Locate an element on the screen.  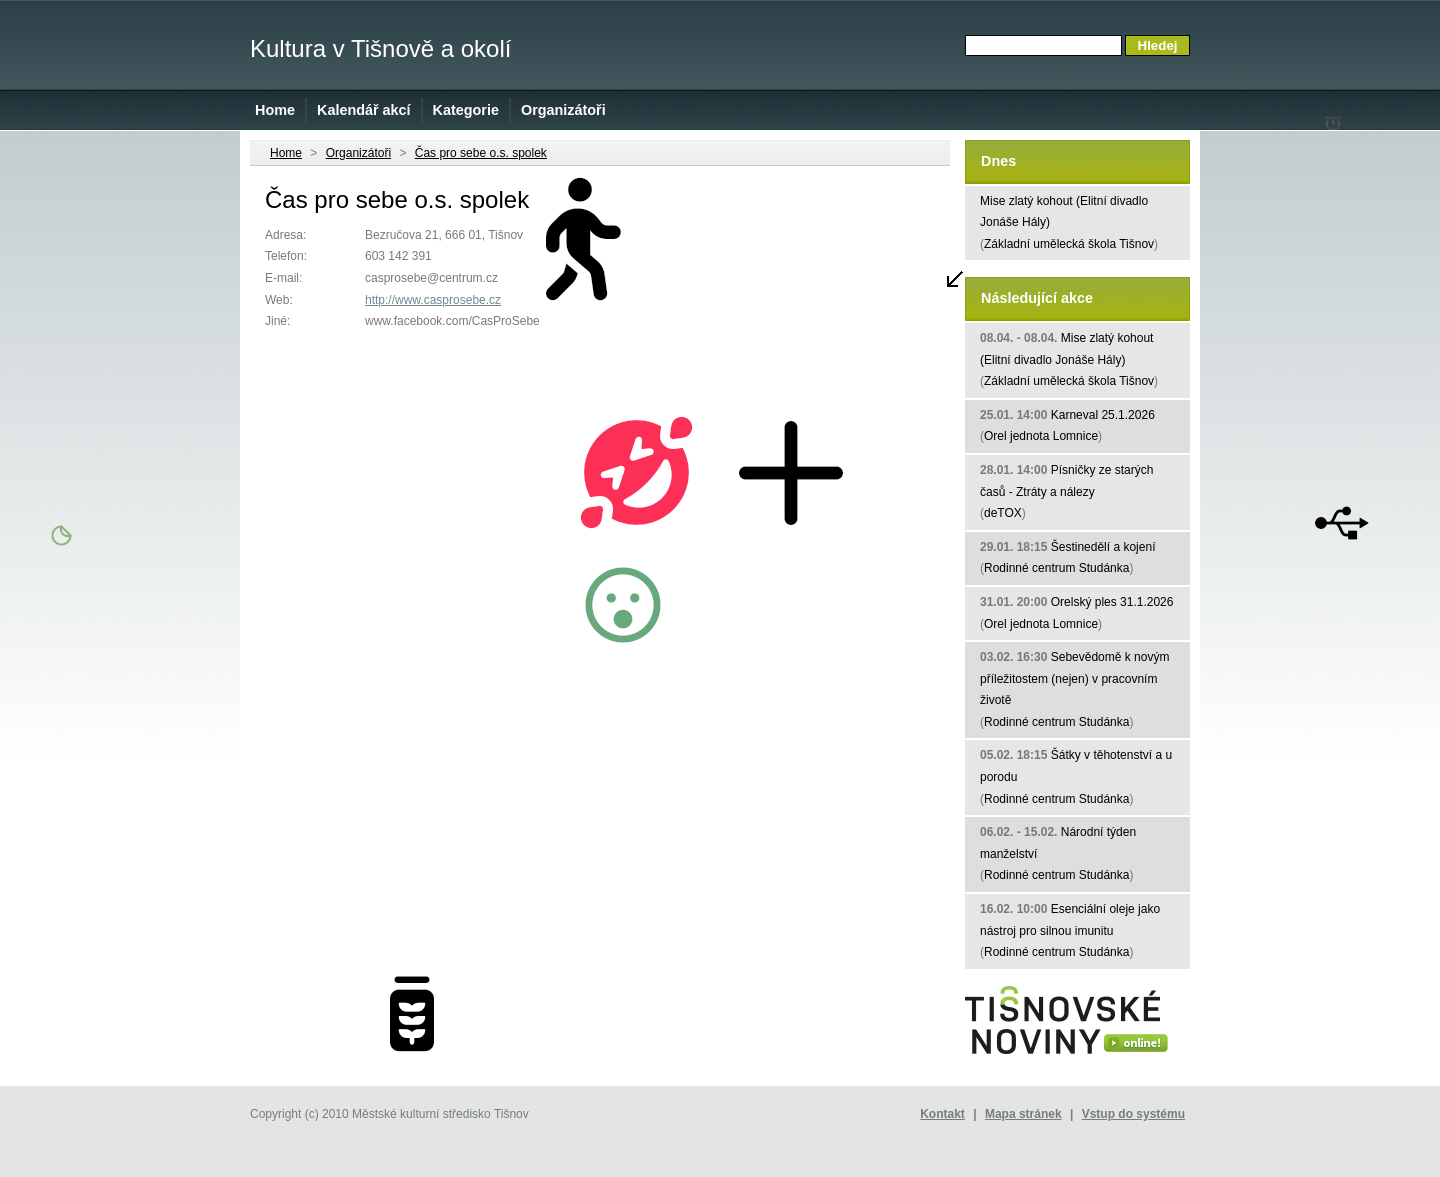
add a sticker to your message is located at coordinates (61, 535).